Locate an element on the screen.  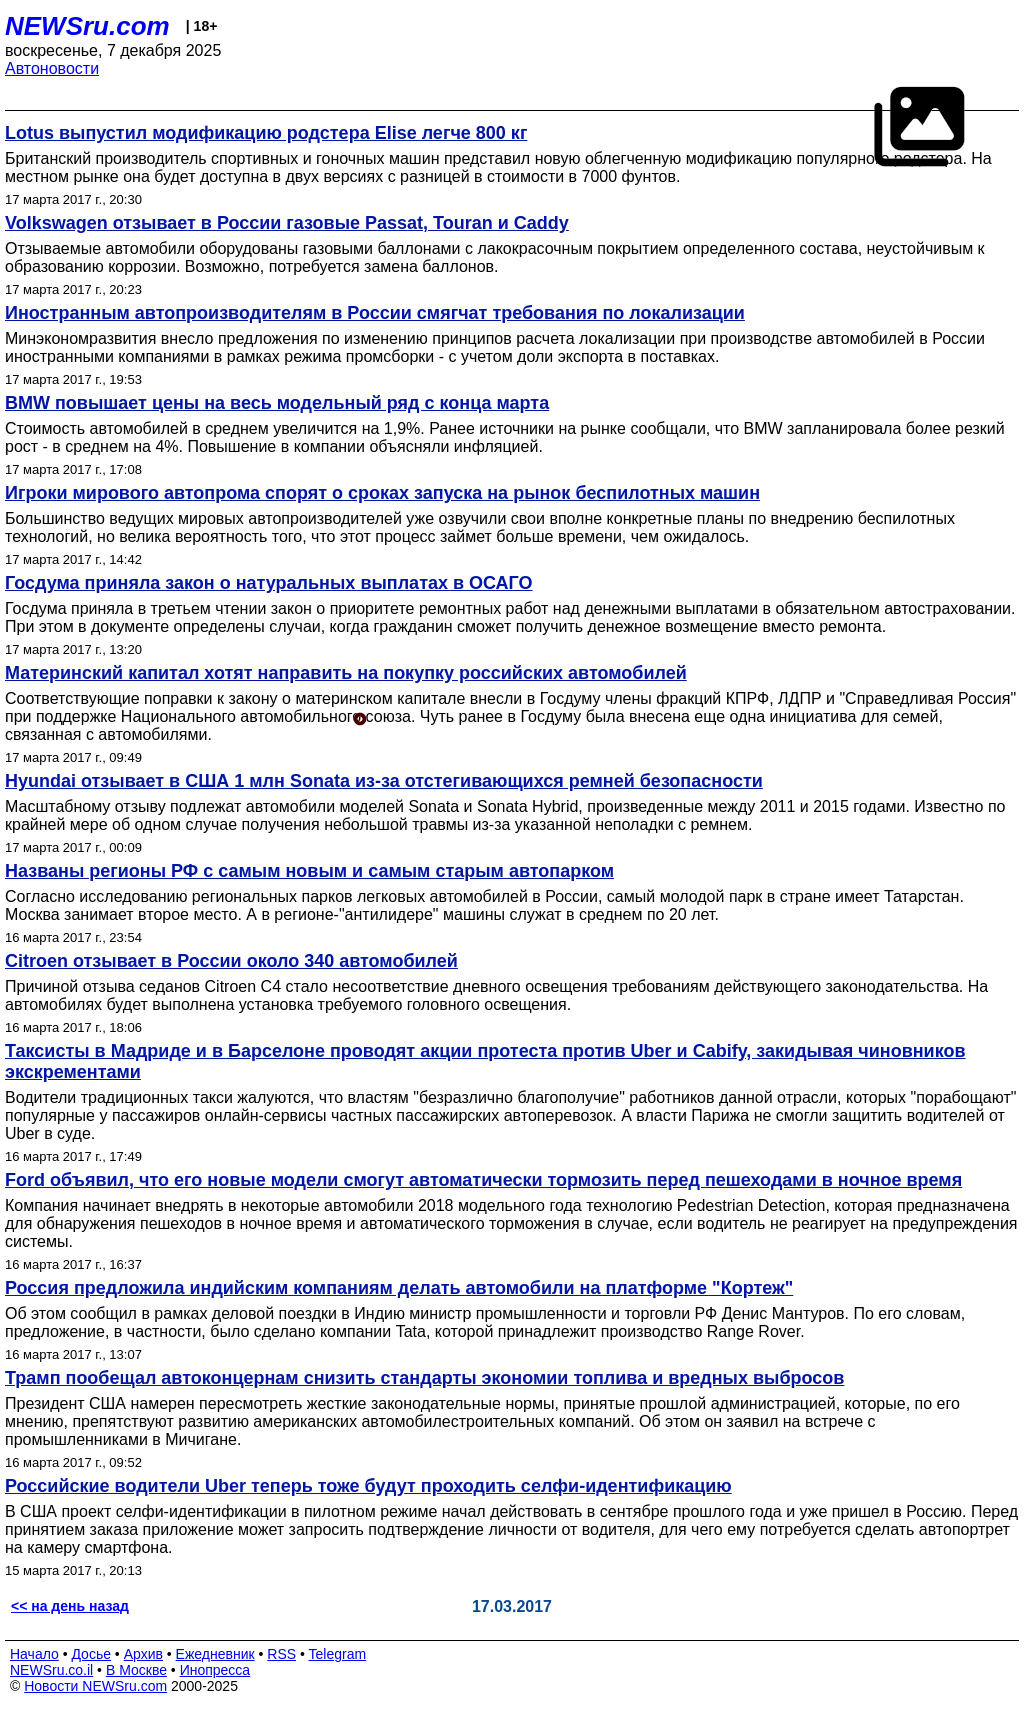
view photo gallery is located at coordinates (922, 124).